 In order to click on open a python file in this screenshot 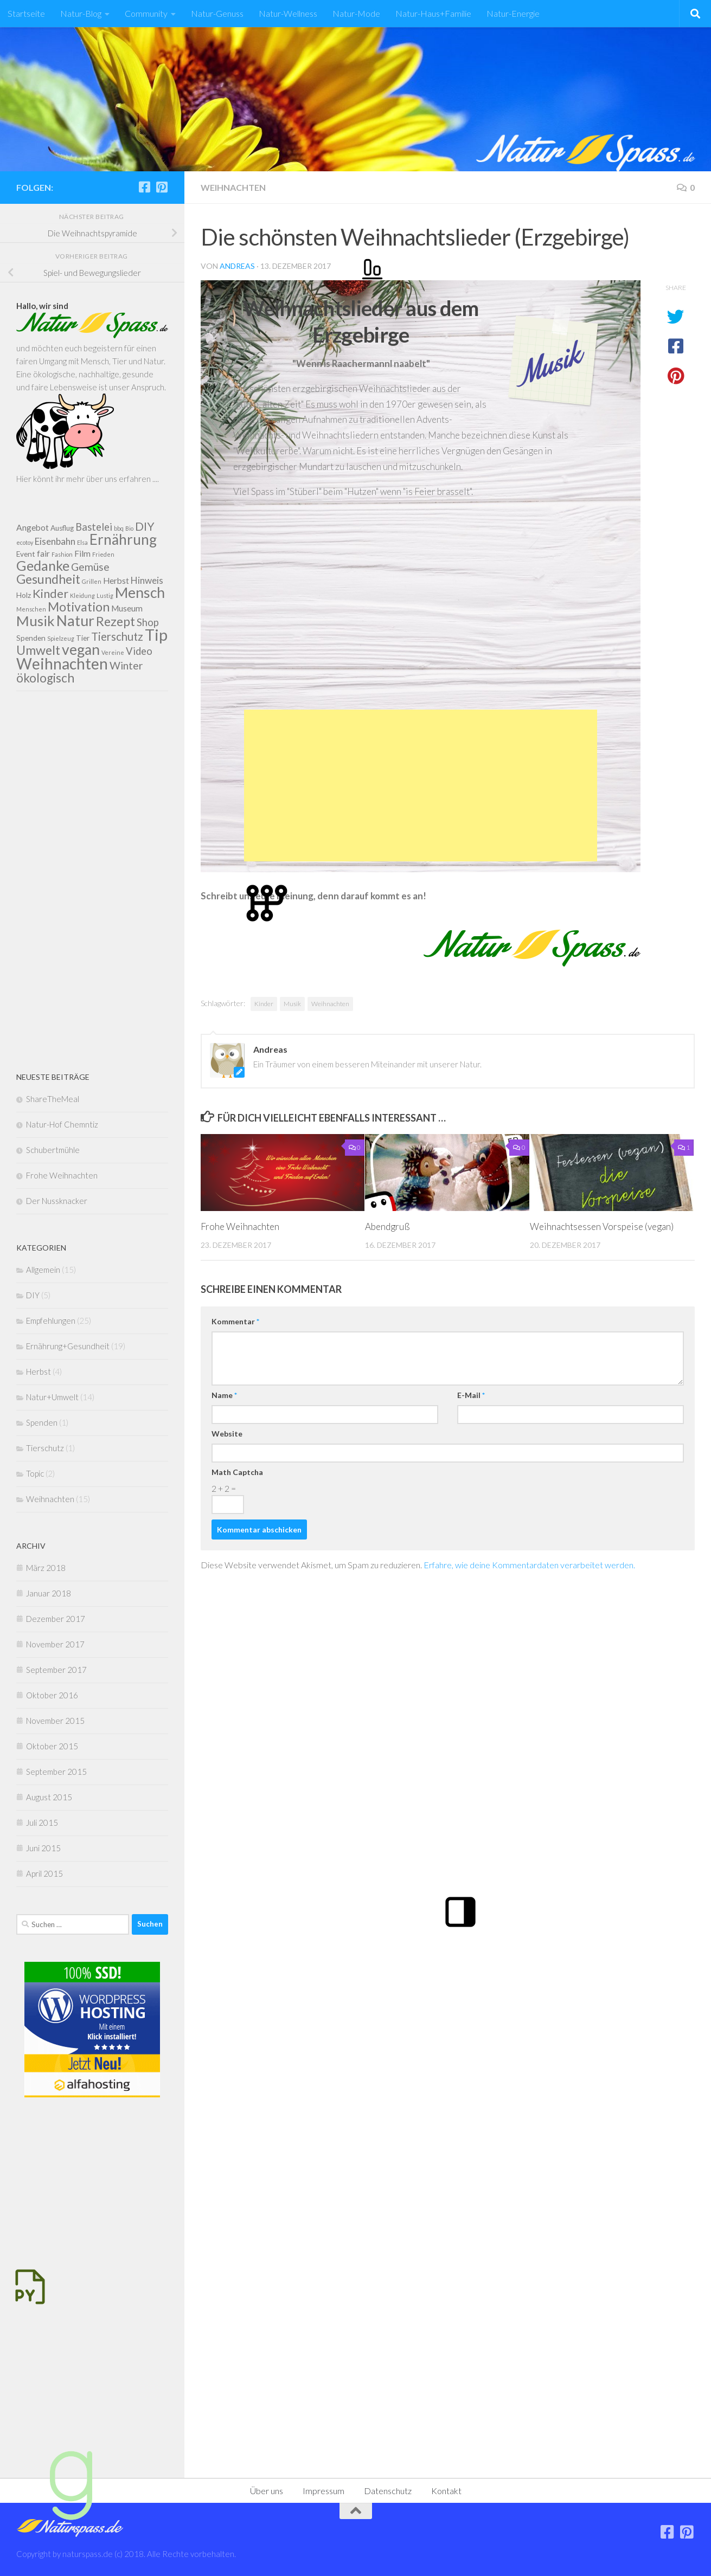, I will do `click(30, 2287)`.